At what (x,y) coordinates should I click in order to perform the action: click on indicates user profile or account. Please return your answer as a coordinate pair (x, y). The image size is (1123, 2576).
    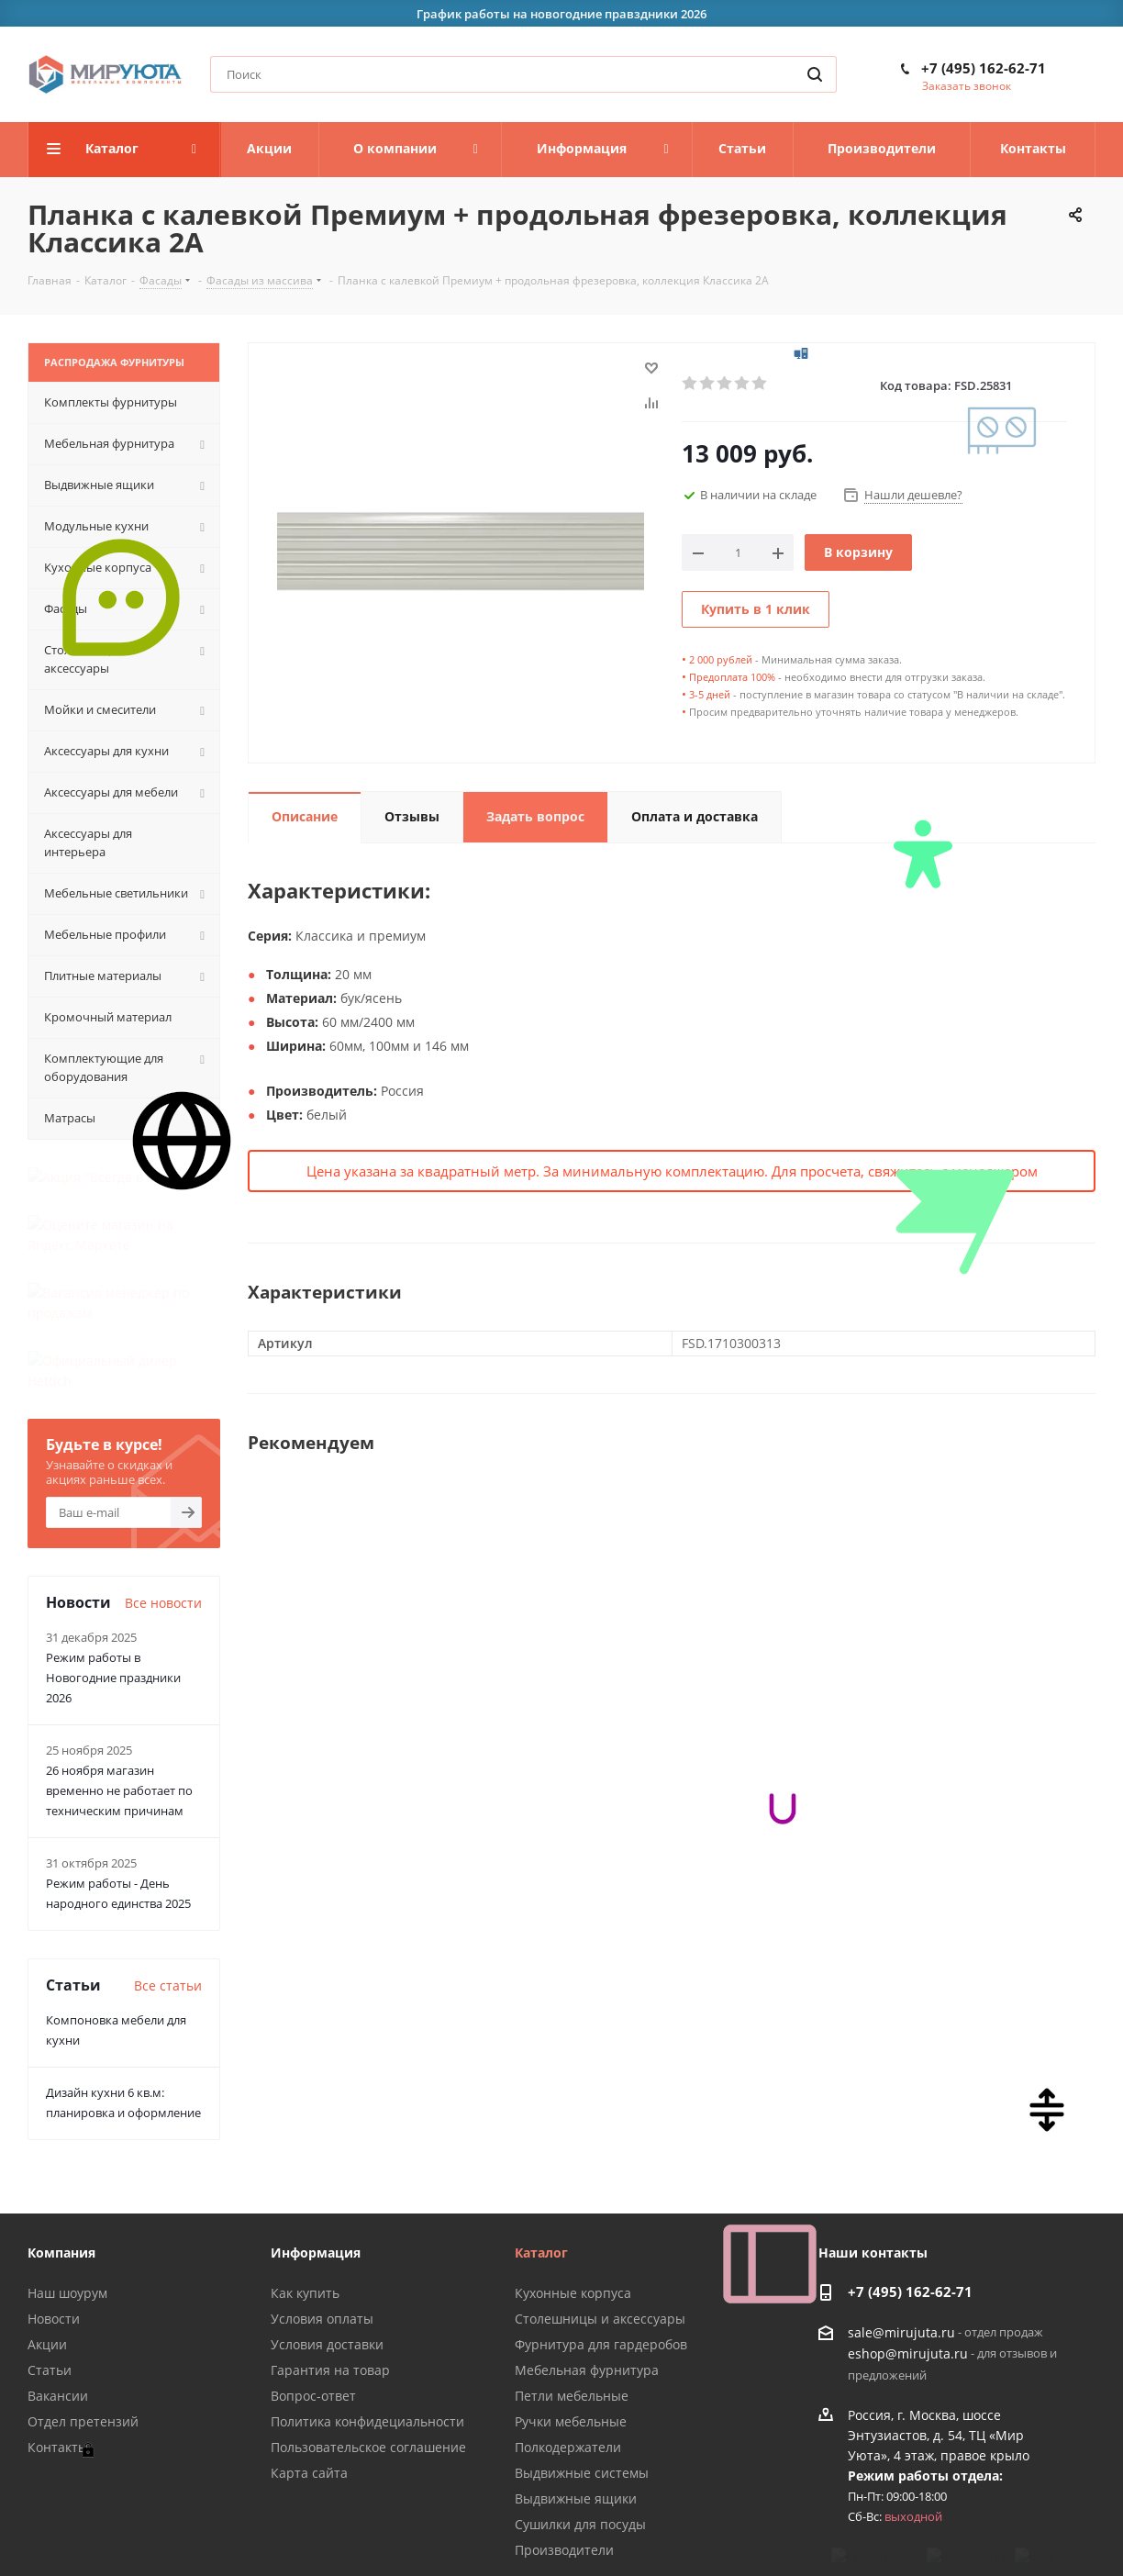
    Looking at the image, I should click on (923, 855).